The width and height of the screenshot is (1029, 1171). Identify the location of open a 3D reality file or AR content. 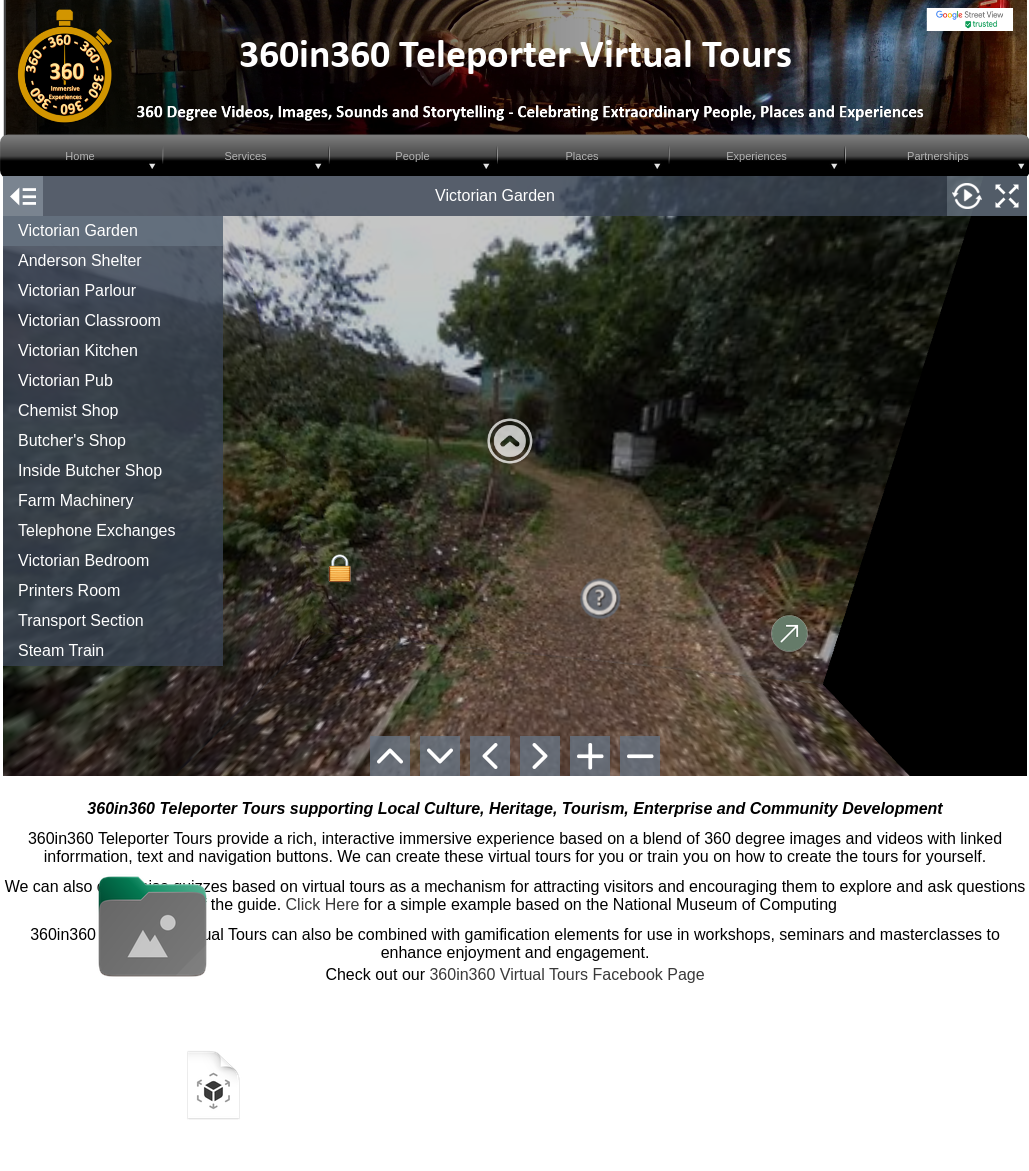
(213, 1086).